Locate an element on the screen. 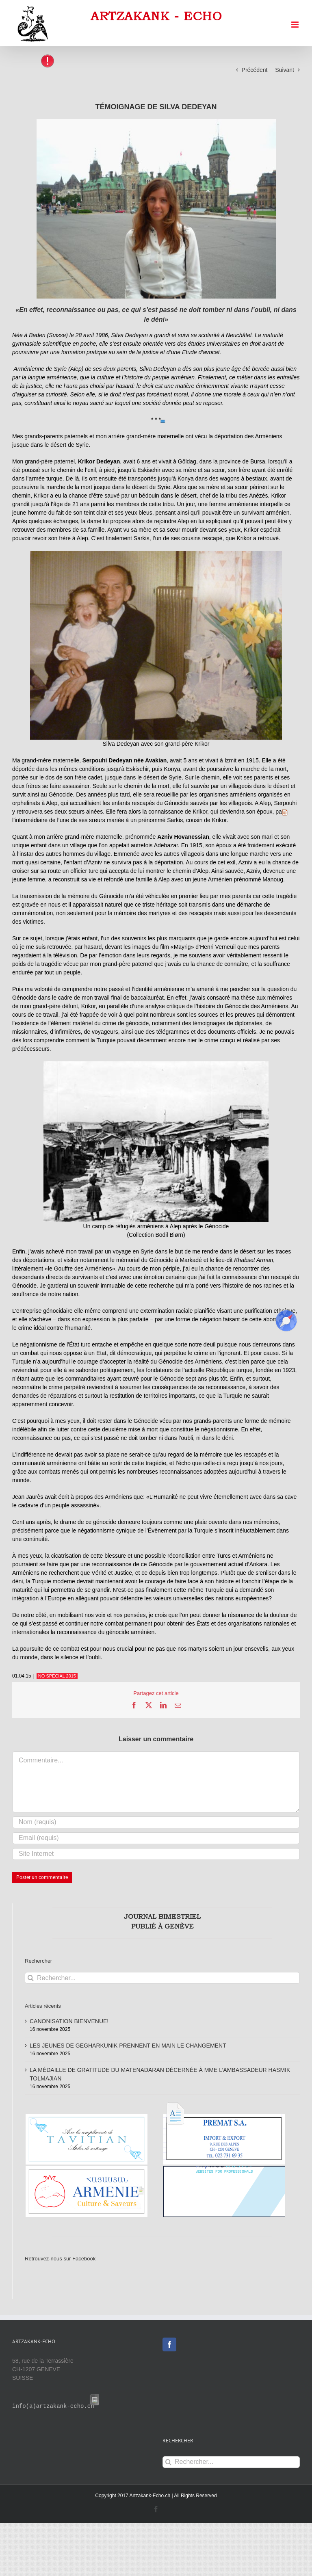 This screenshot has height=2576, width=312. changelog text file is located at coordinates (141, 2190).